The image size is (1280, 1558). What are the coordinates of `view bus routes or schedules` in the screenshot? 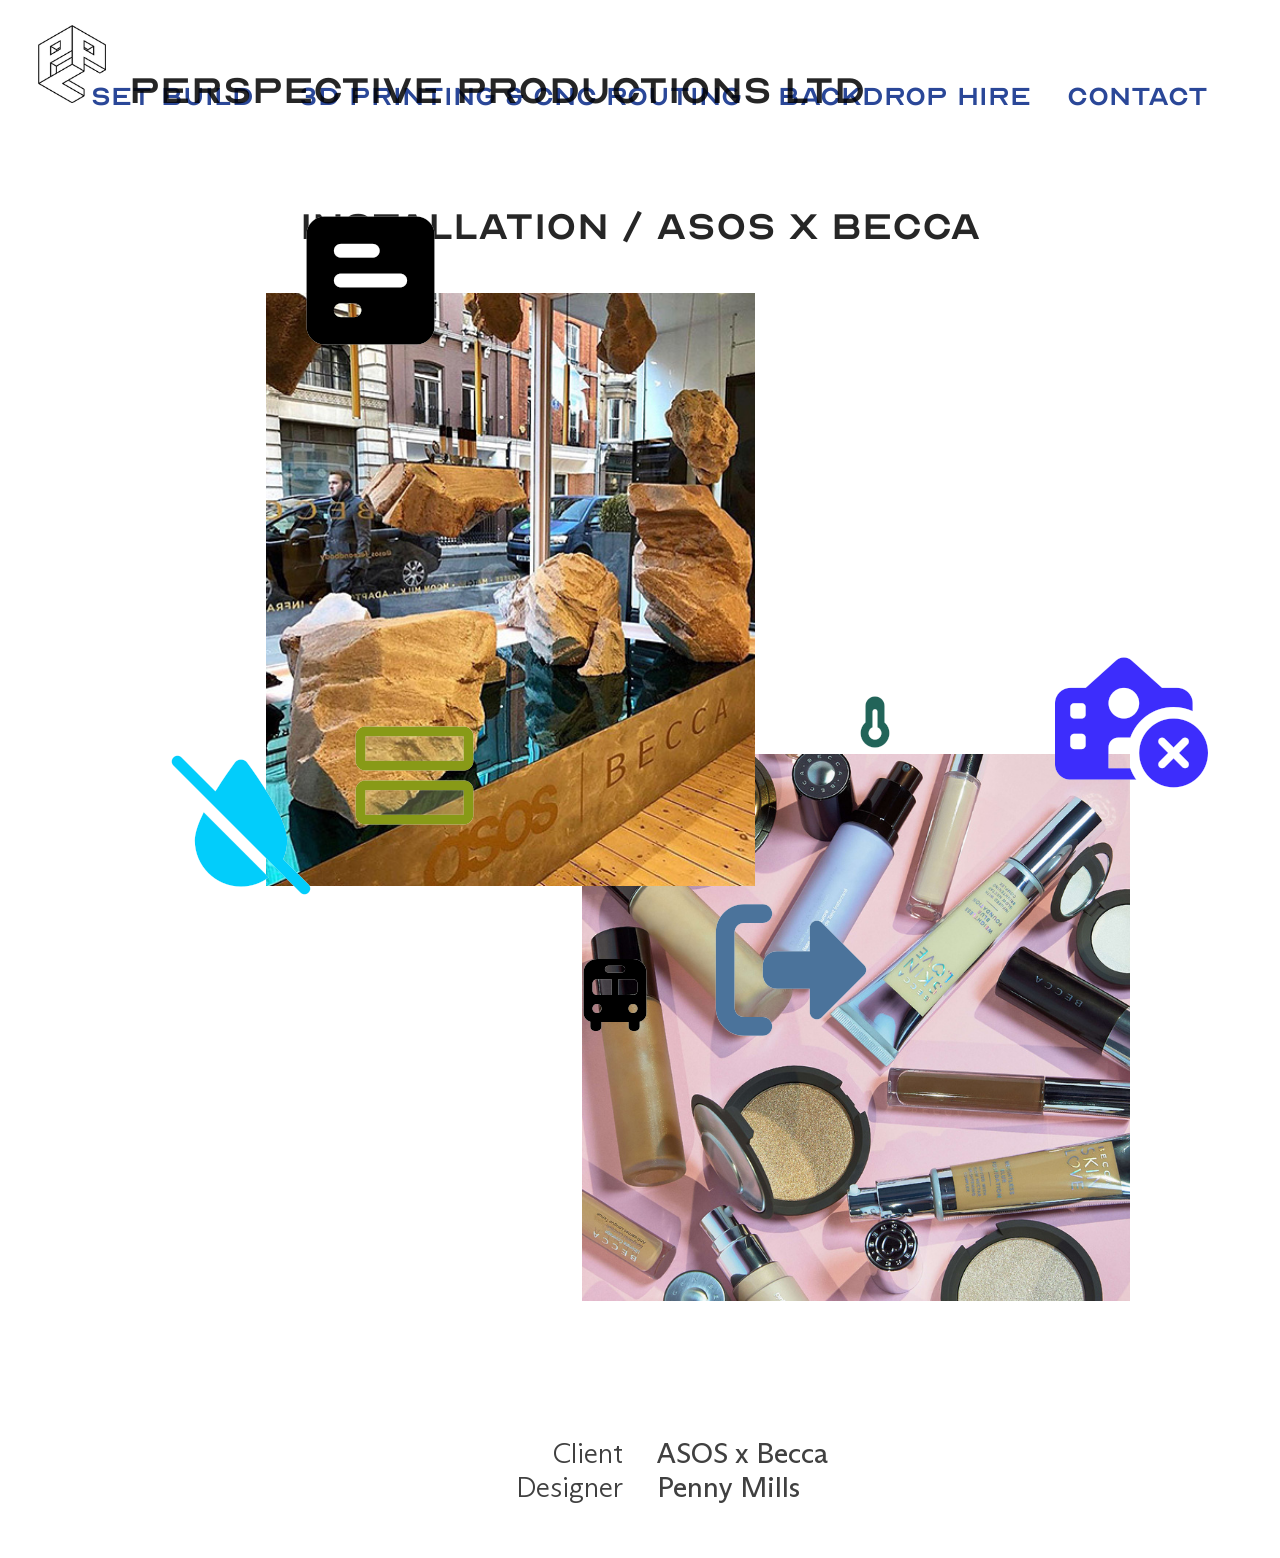 It's located at (615, 995).